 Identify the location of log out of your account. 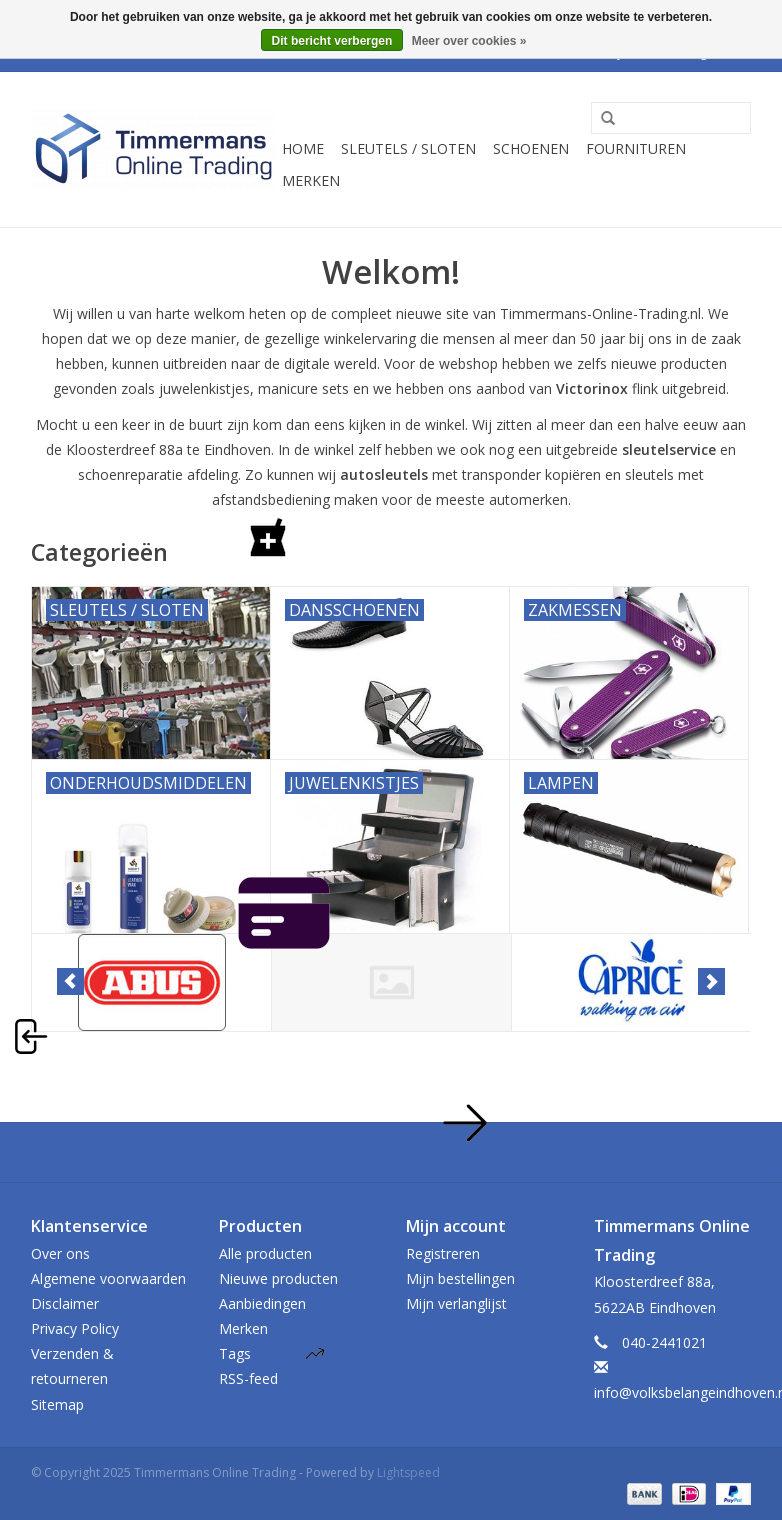
(28, 1036).